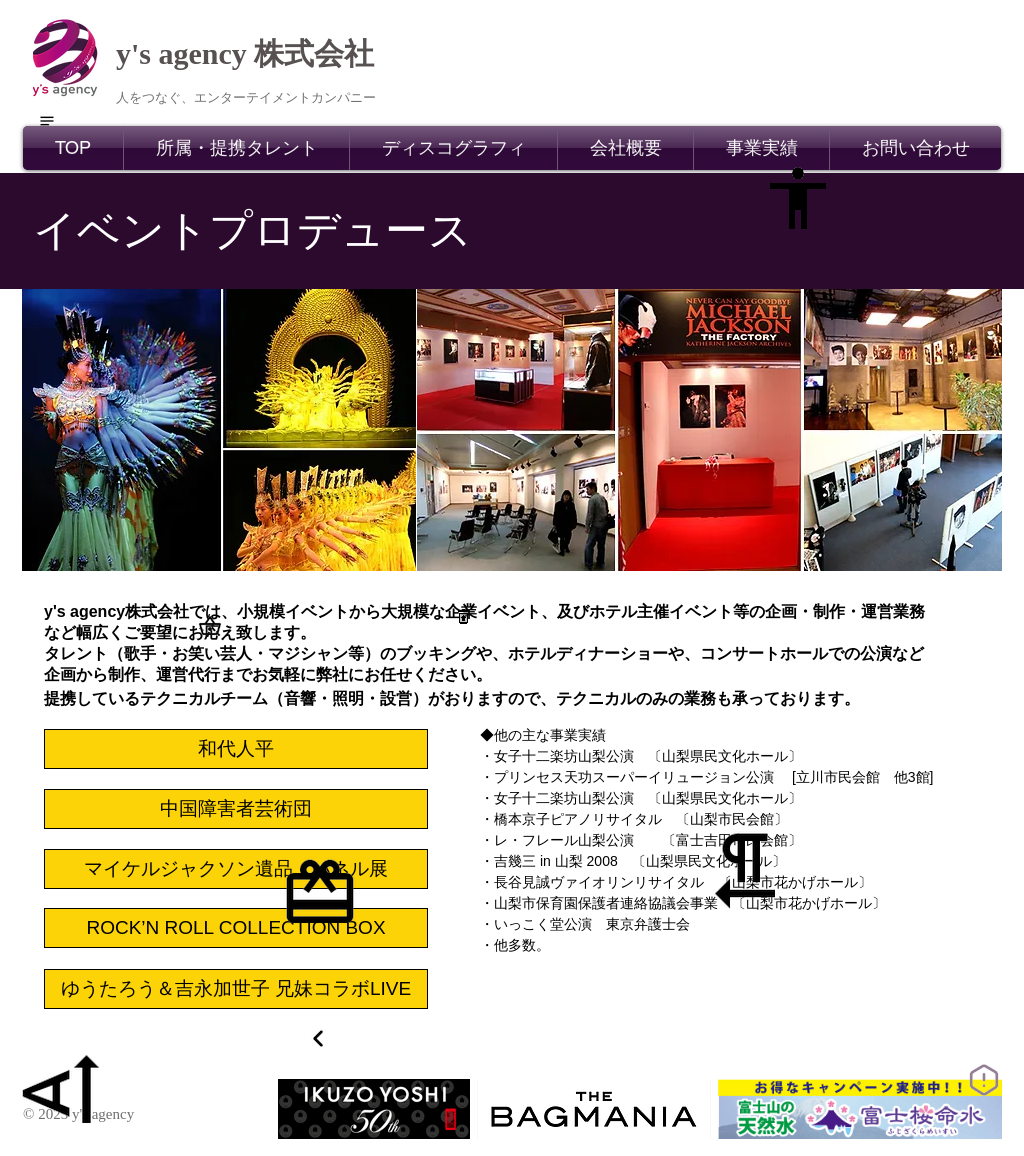  What do you see at coordinates (798, 198) in the screenshot?
I see `access accessibility settings` at bounding box center [798, 198].